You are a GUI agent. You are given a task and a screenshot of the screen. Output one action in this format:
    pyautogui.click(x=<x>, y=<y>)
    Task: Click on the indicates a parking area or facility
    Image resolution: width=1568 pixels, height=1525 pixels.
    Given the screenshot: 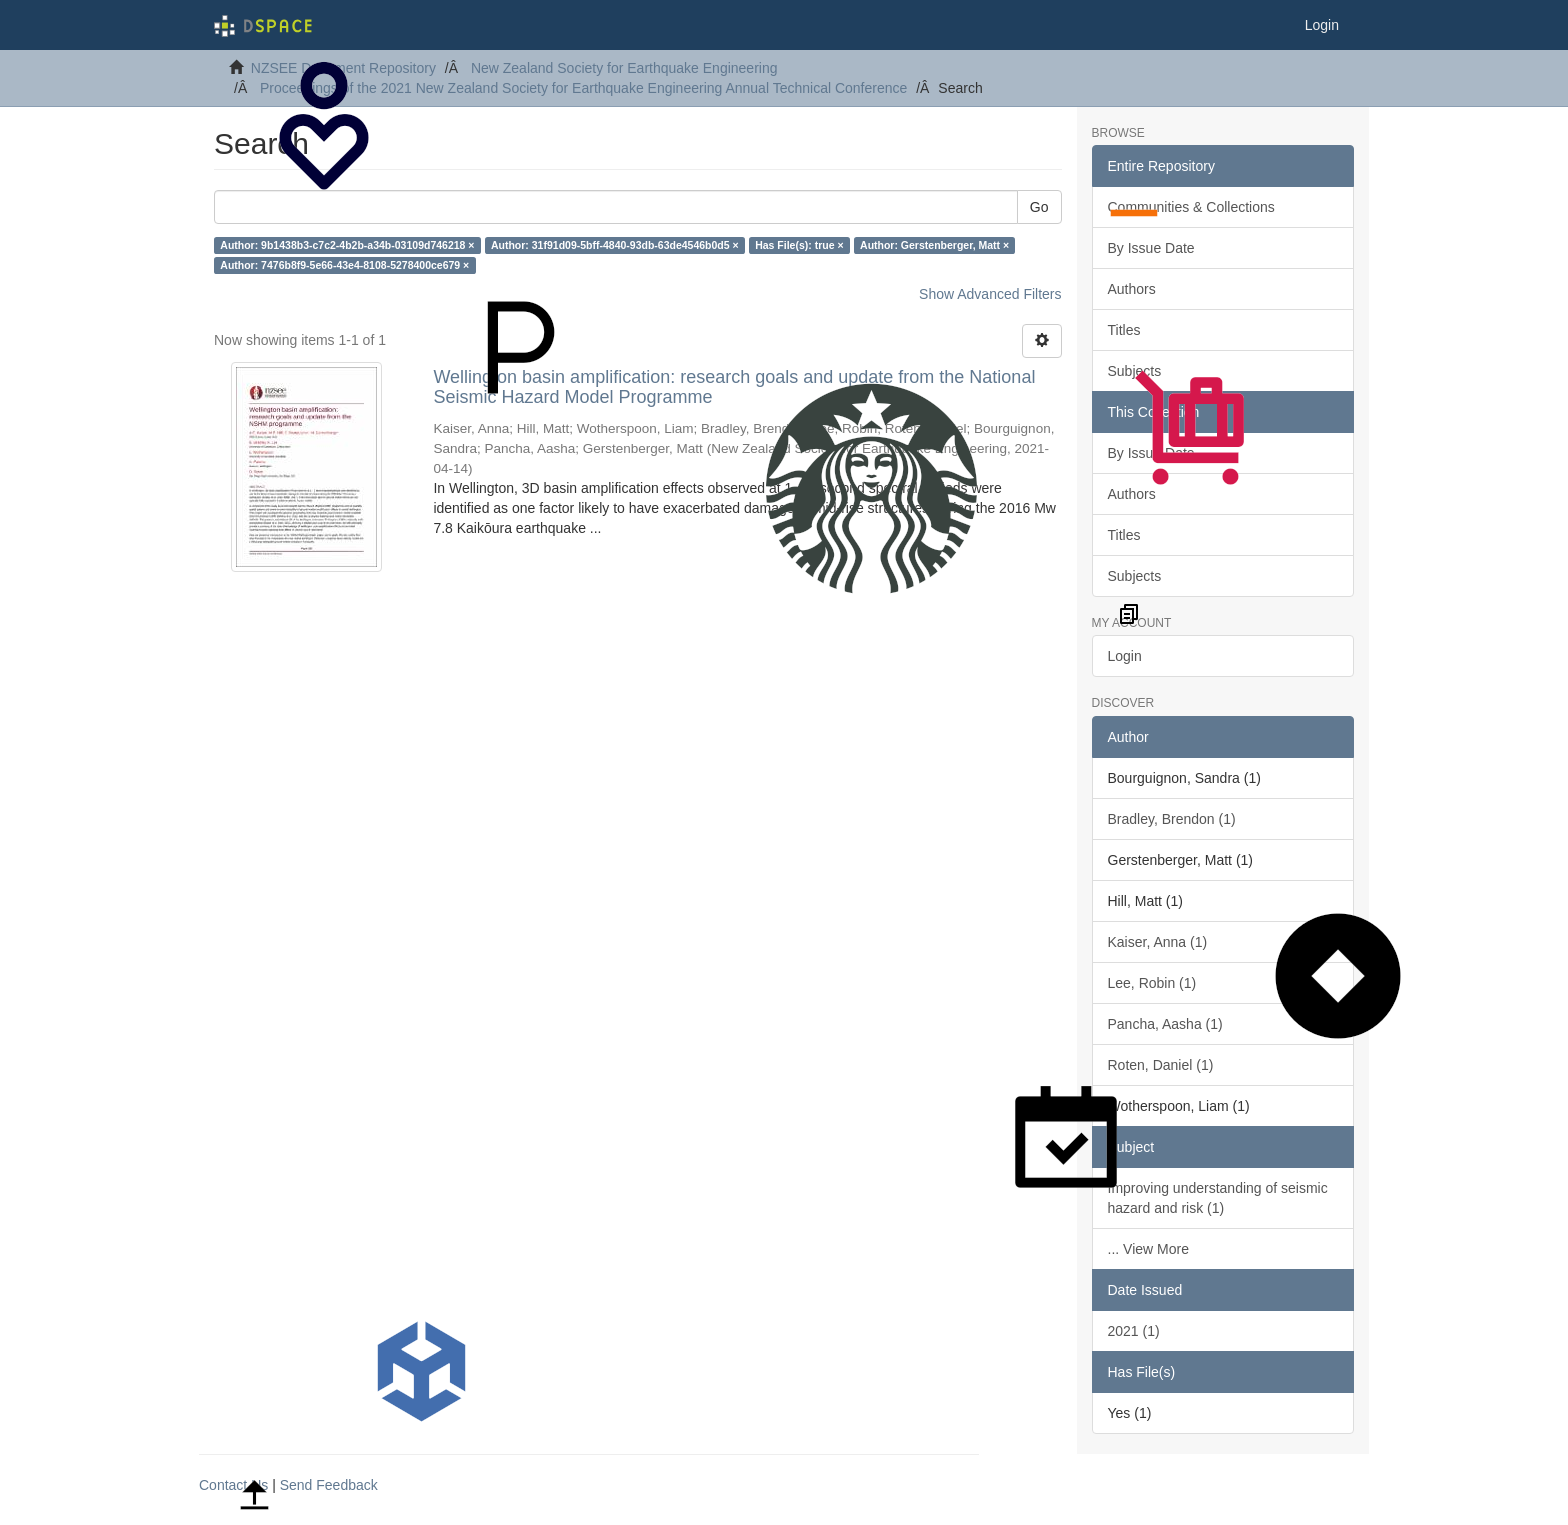 What is the action you would take?
    pyautogui.click(x=518, y=347)
    